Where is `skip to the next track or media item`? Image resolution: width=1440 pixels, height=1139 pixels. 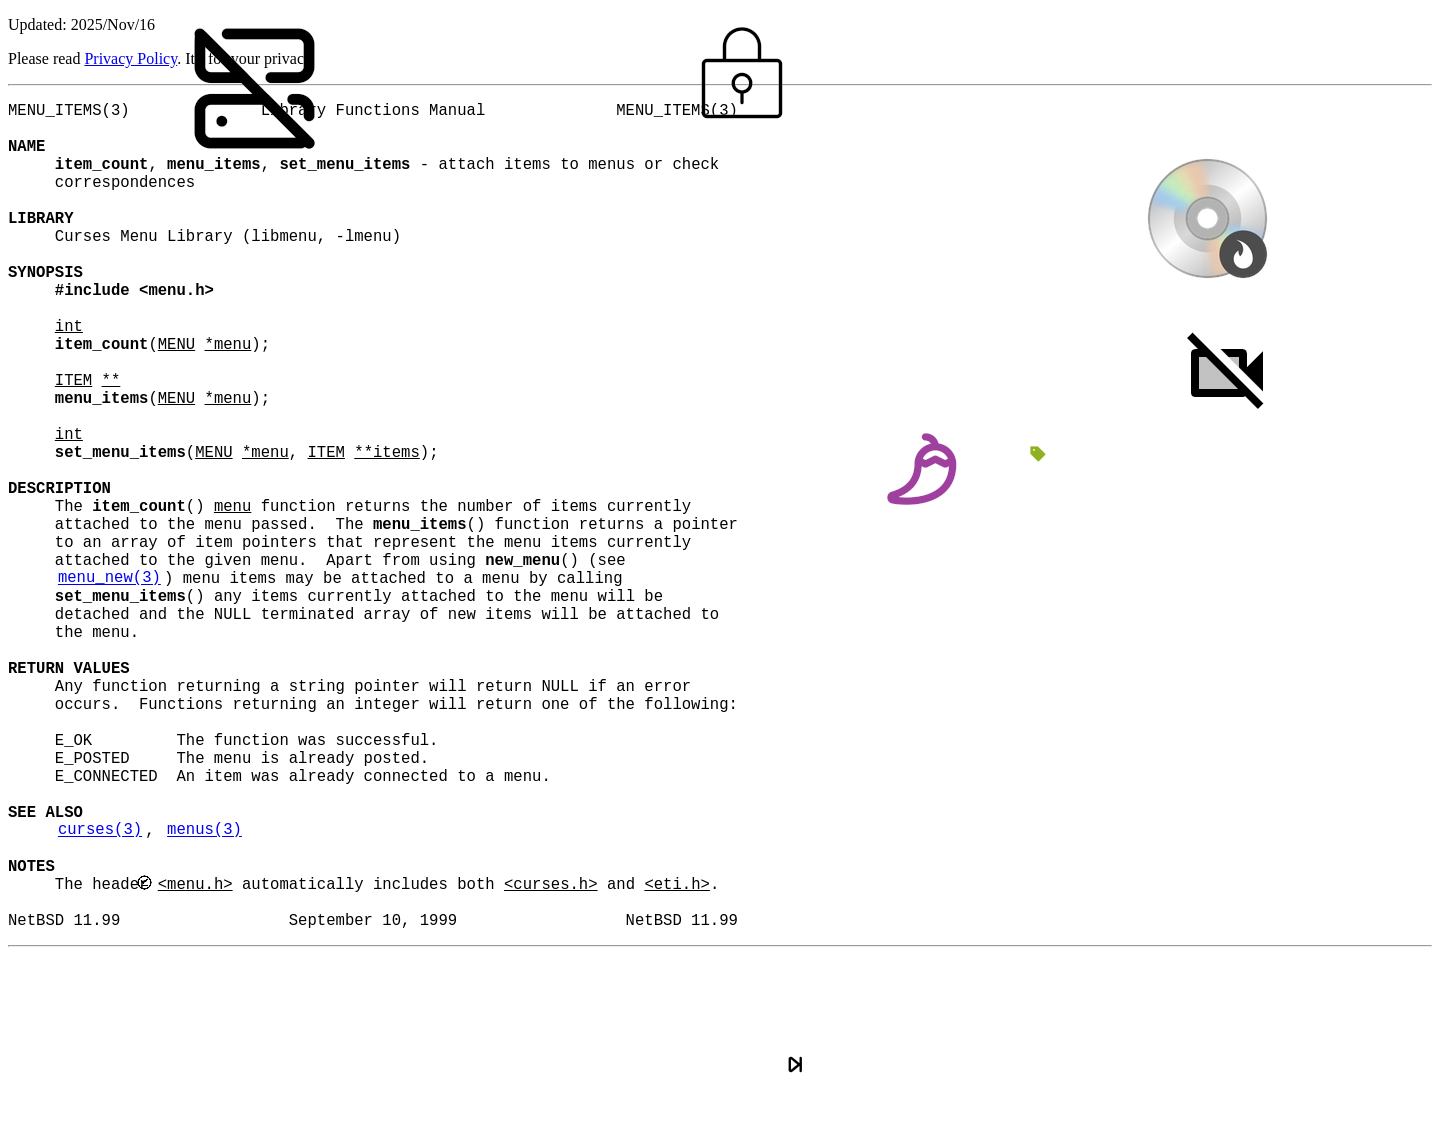
skip to the next track or media item is located at coordinates (795, 1064).